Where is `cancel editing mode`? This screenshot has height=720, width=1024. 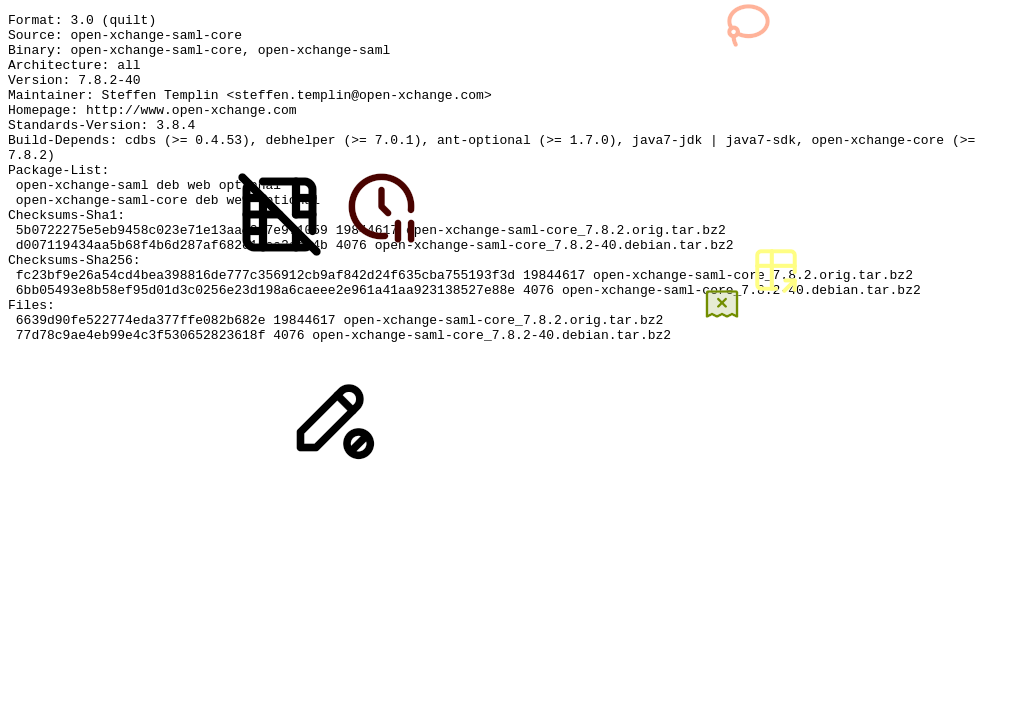 cancel editing mode is located at coordinates (331, 416).